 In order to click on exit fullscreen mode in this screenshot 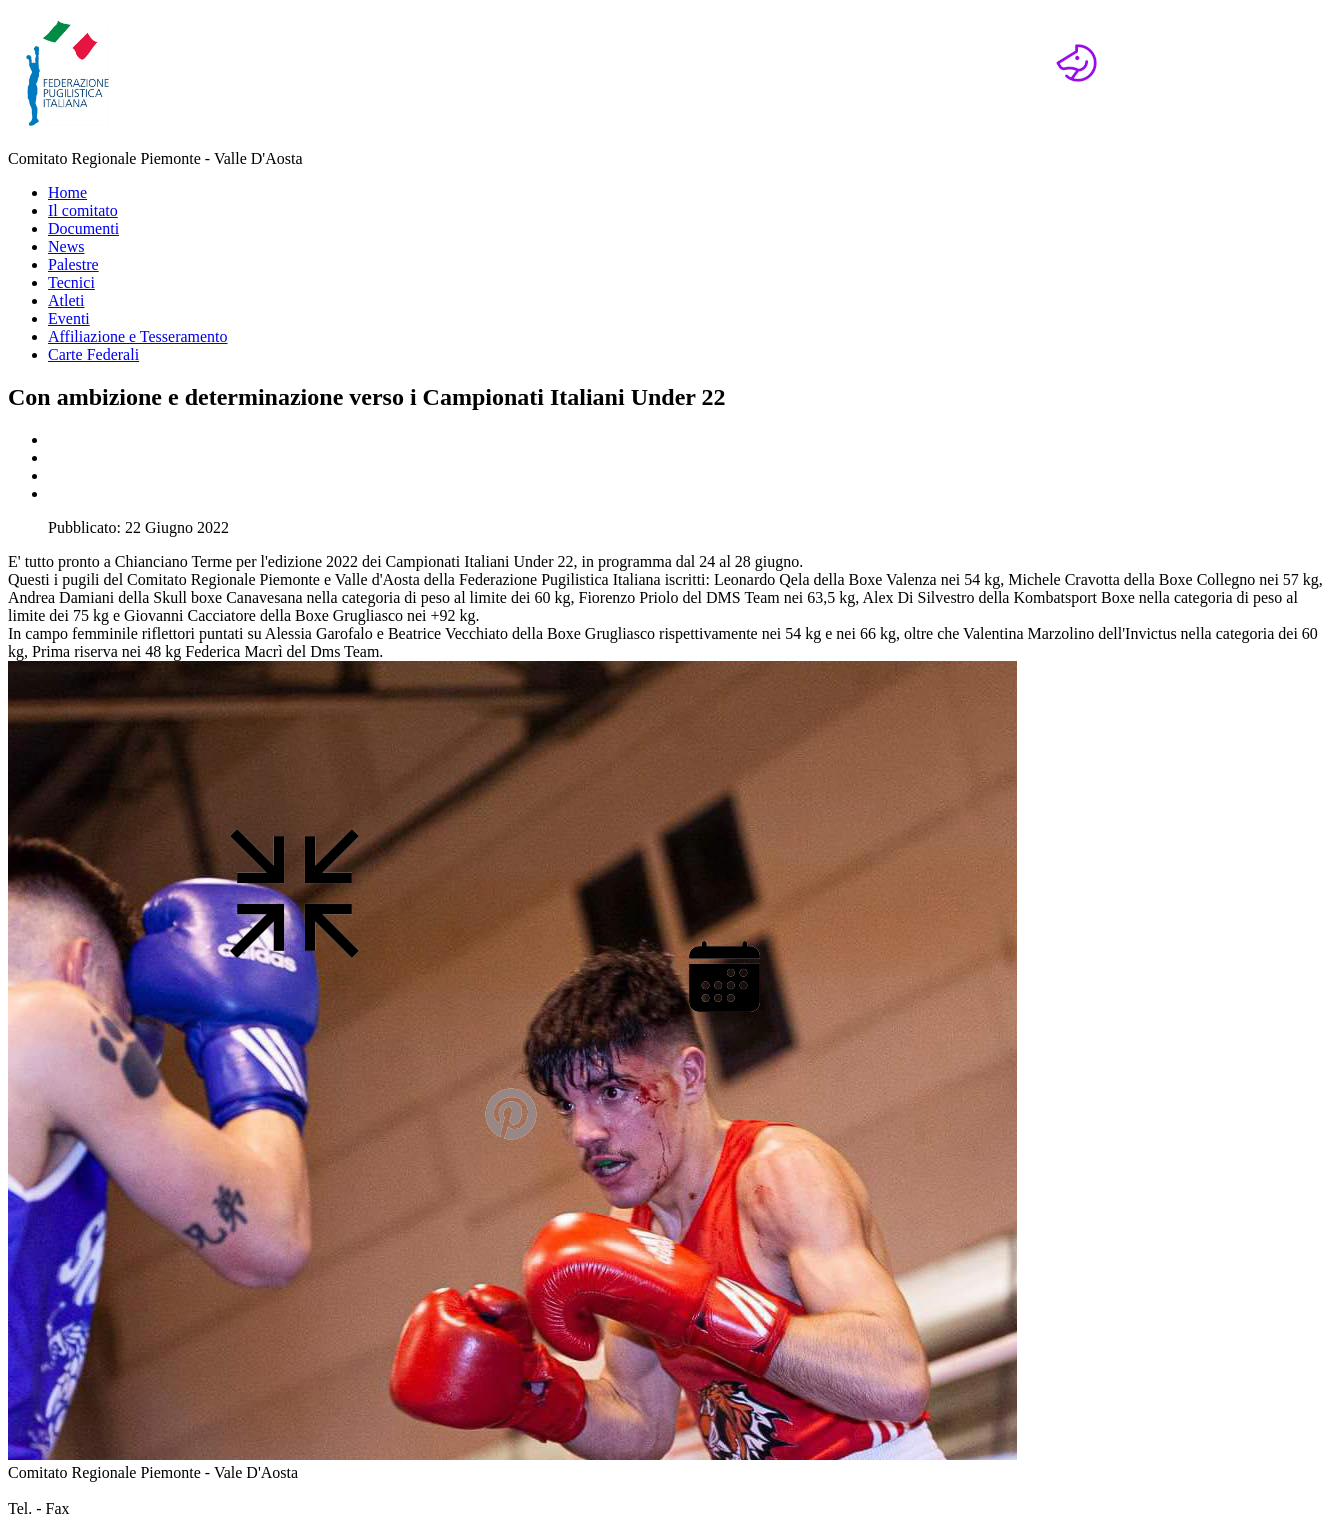, I will do `click(294, 893)`.